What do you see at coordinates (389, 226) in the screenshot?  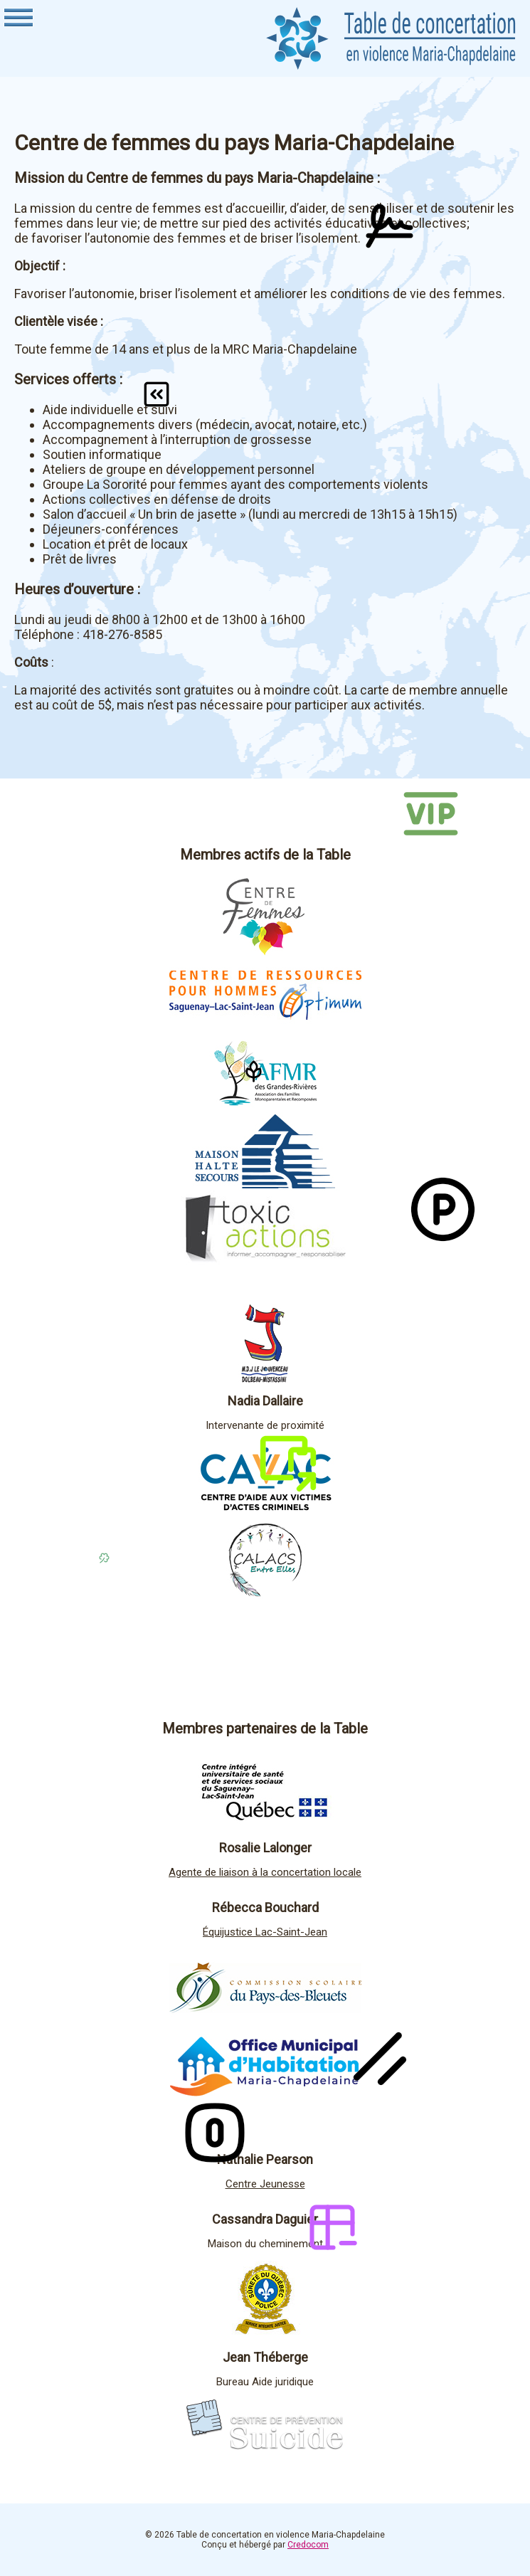 I see `add your signature to a document` at bounding box center [389, 226].